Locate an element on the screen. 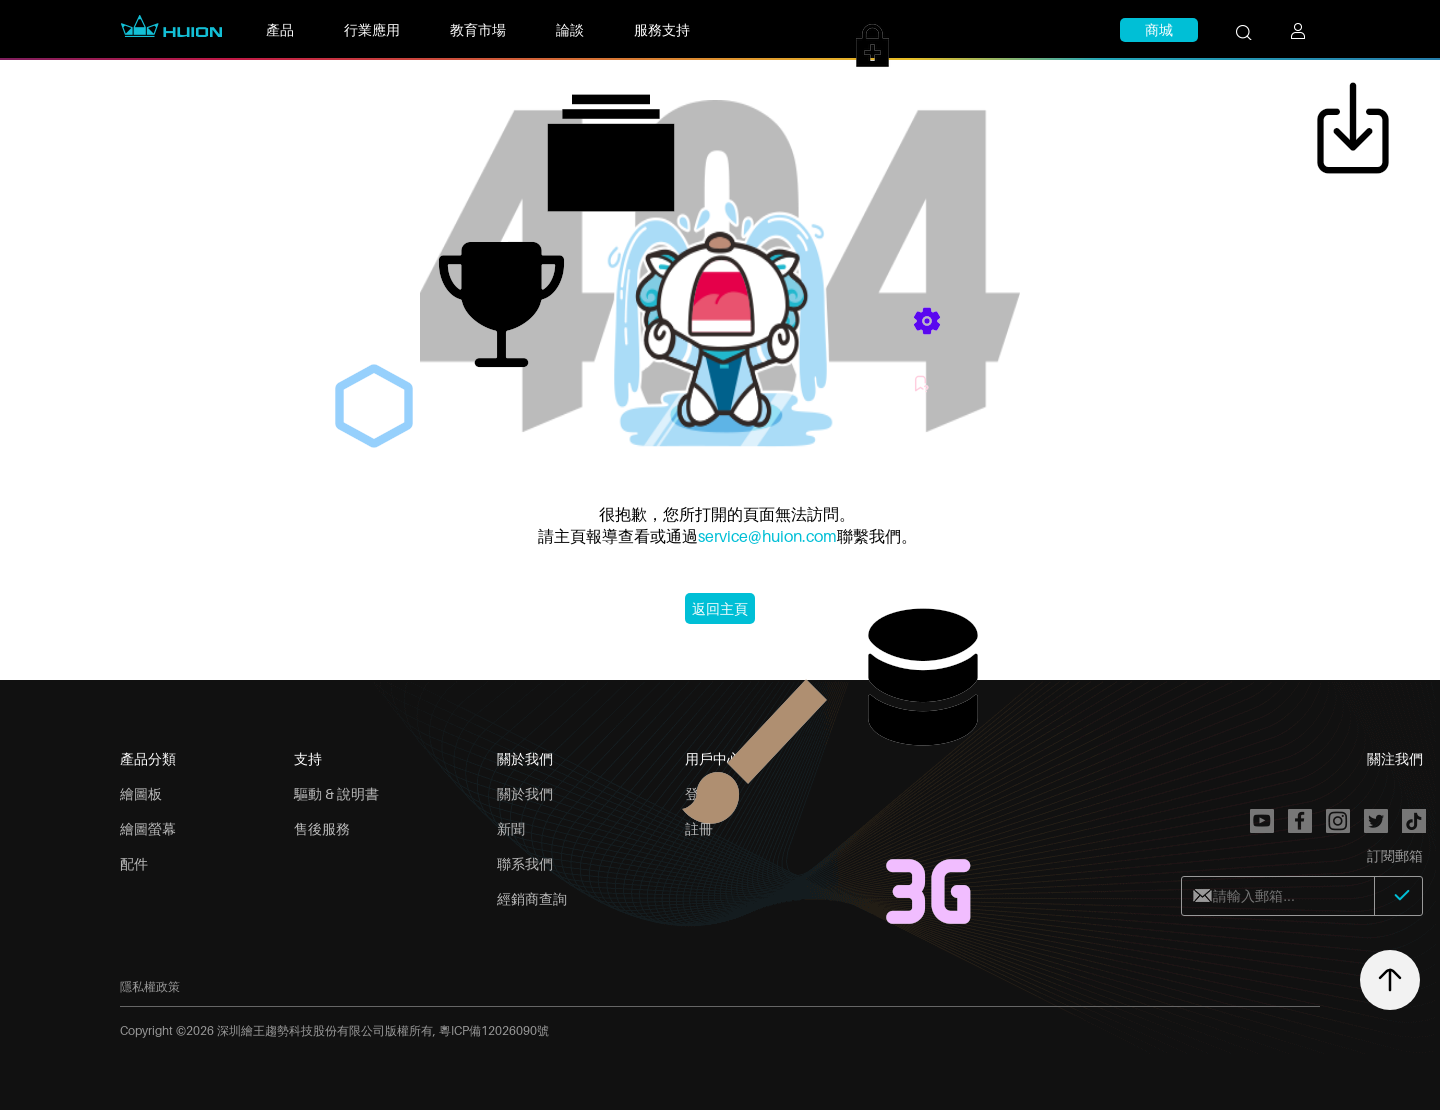 This screenshot has height=1110, width=1440. view your photo albums is located at coordinates (611, 153).